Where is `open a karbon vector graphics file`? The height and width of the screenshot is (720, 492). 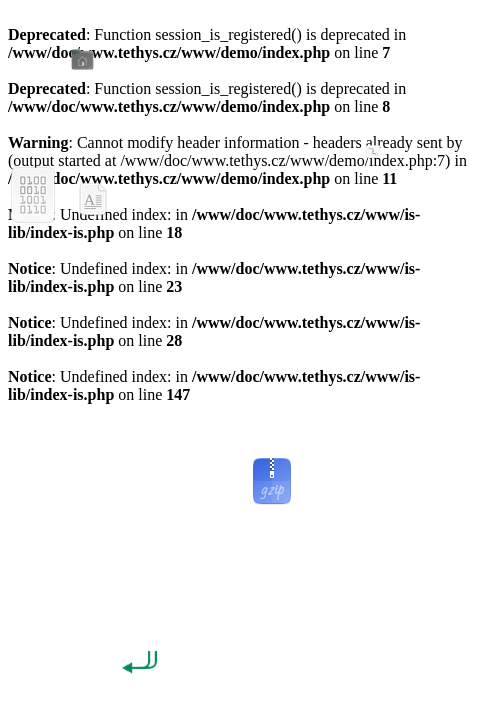 open a karbon vector graphics file is located at coordinates (373, 151).